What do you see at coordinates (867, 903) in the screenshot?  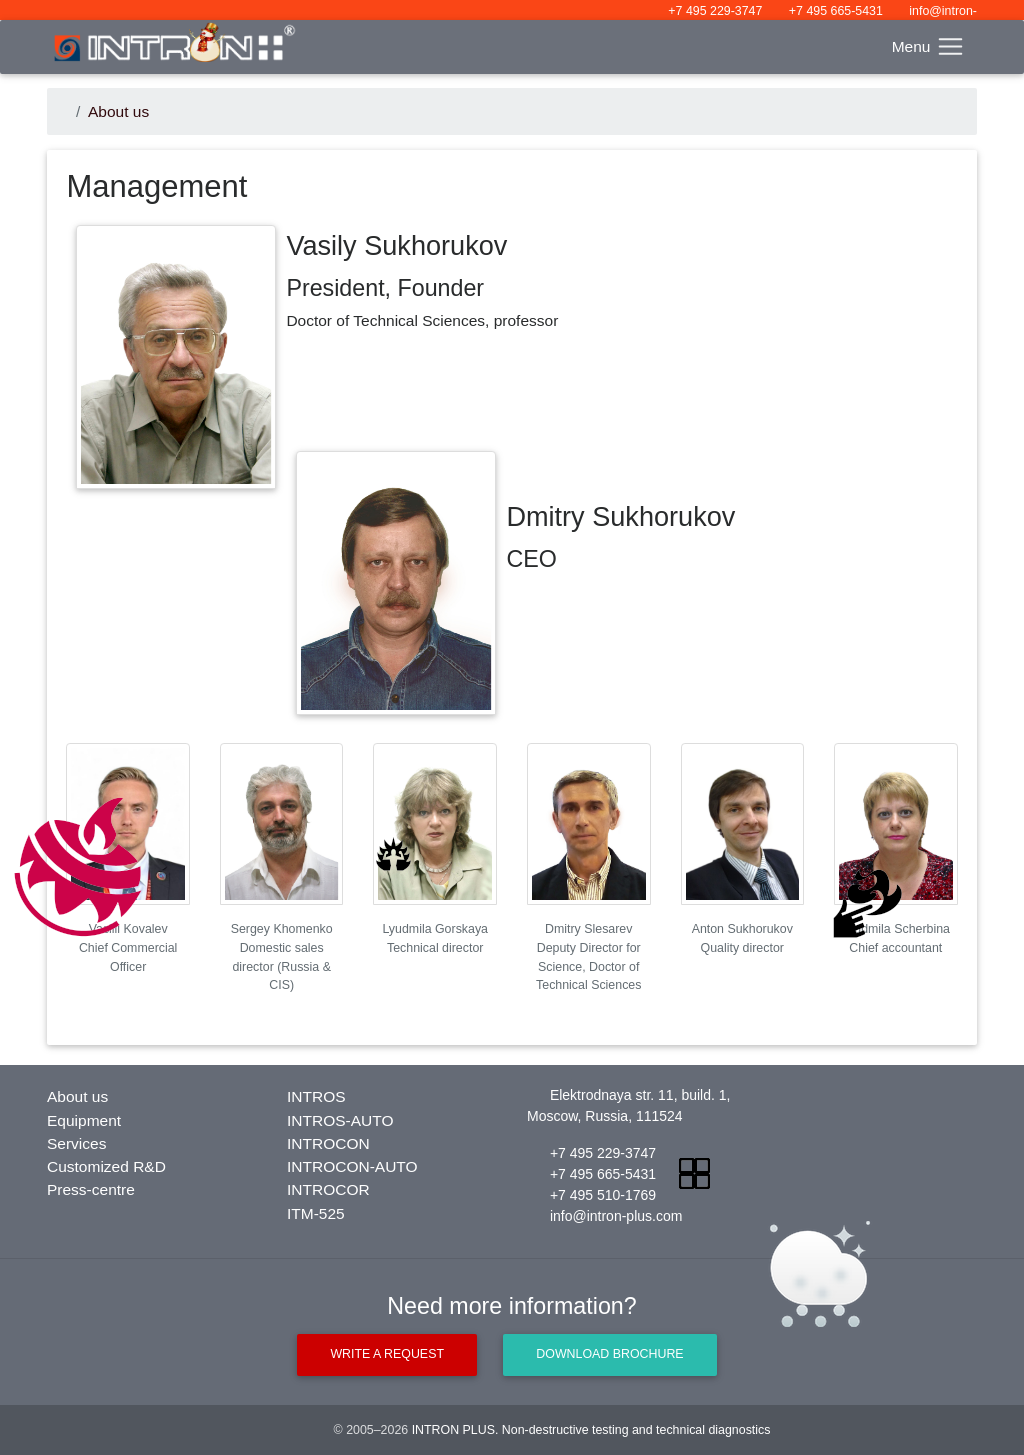 I see `indicates a "hot" or trending item` at bounding box center [867, 903].